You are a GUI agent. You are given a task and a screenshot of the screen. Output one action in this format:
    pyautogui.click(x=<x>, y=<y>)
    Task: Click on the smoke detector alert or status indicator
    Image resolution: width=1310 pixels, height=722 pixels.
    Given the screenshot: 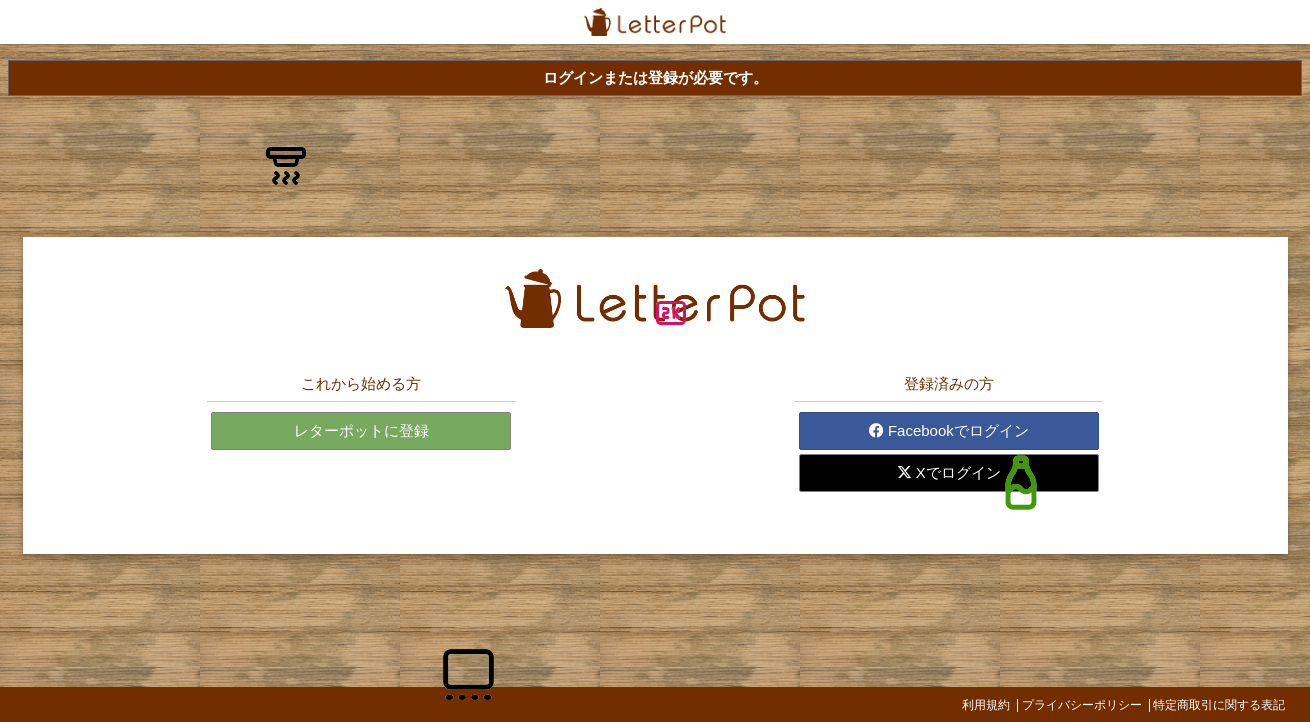 What is the action you would take?
    pyautogui.click(x=286, y=165)
    